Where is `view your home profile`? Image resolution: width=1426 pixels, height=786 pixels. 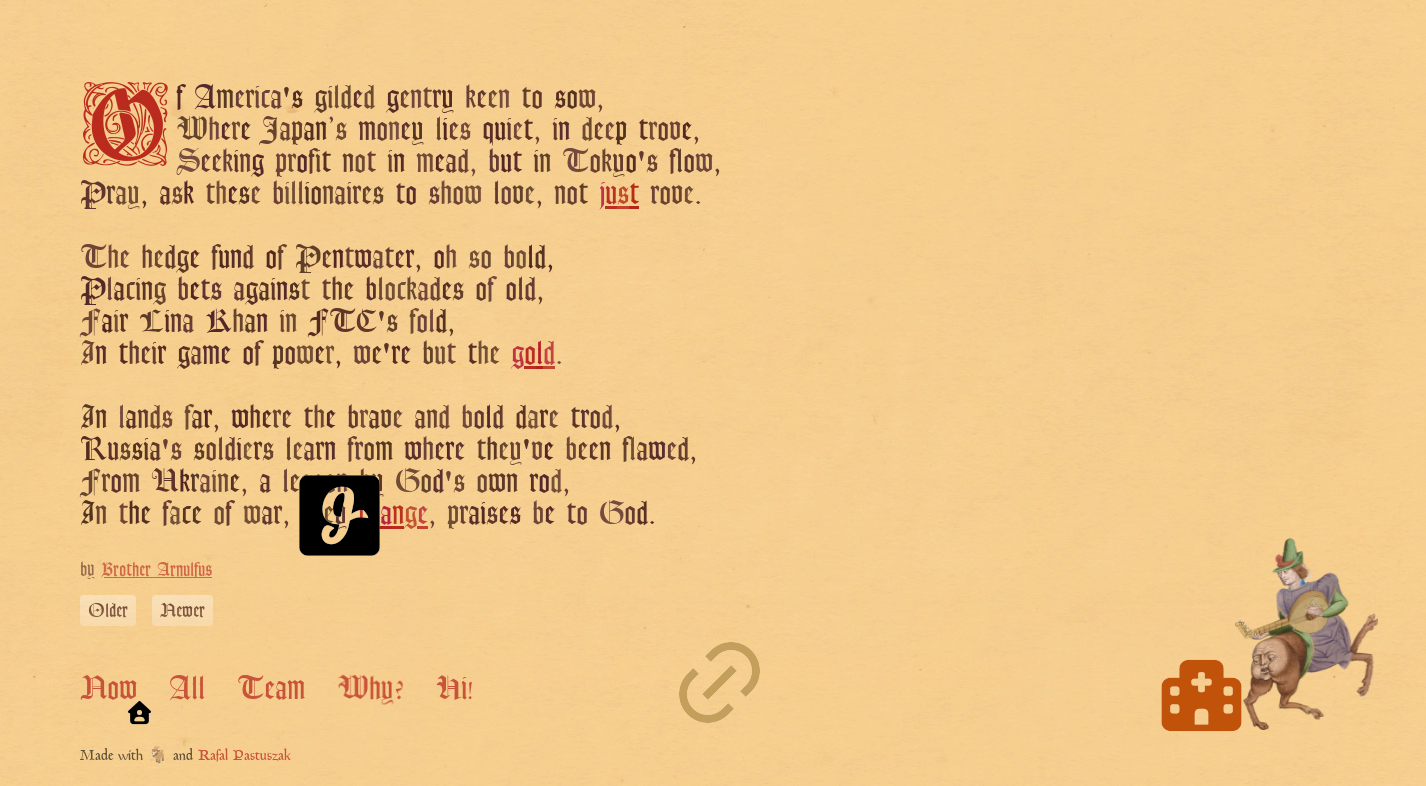 view your home profile is located at coordinates (139, 712).